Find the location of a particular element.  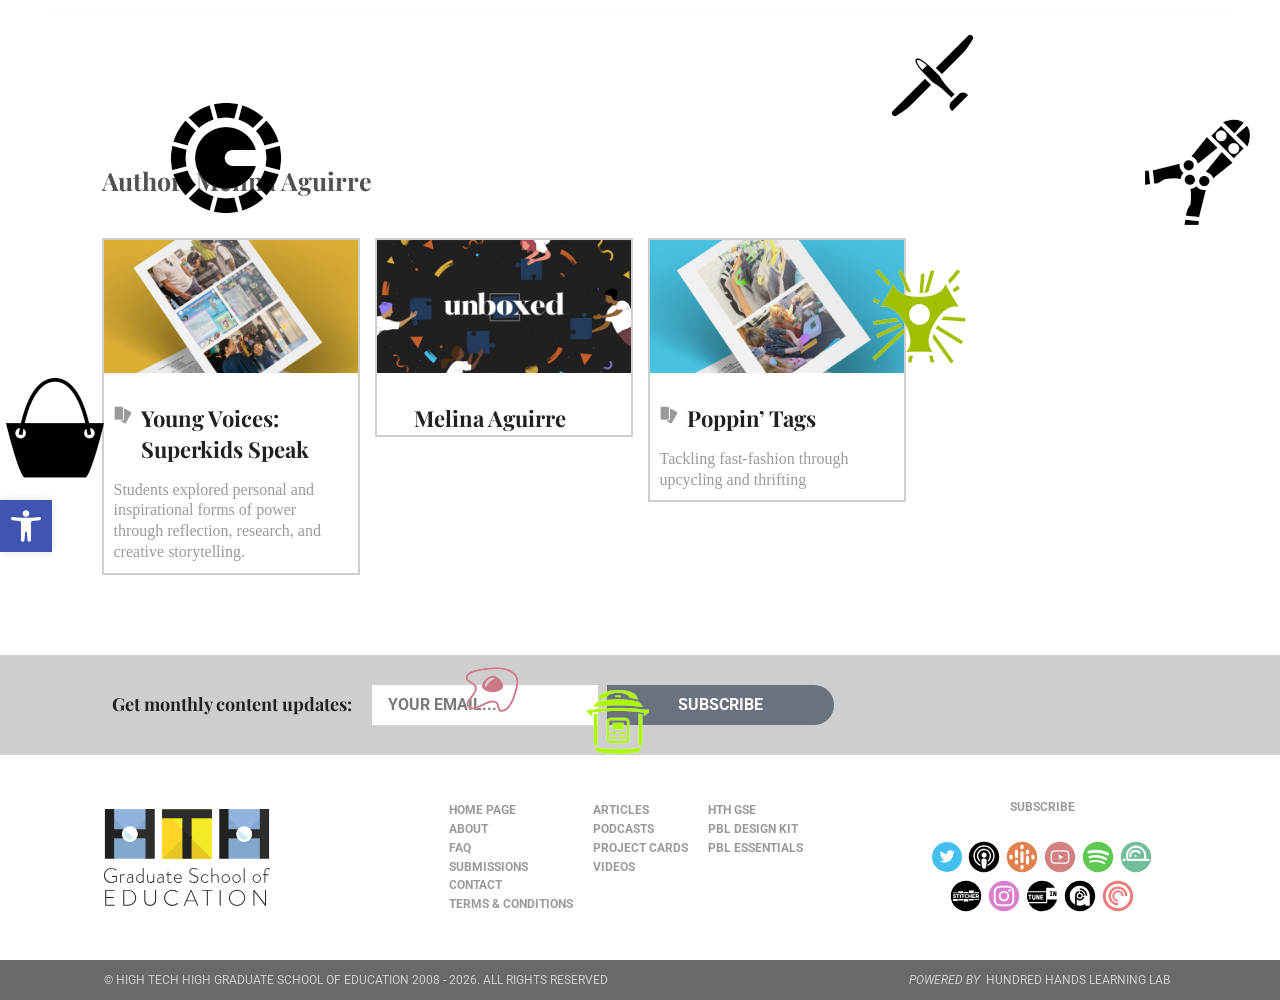

loading or processing indicator is located at coordinates (226, 158).